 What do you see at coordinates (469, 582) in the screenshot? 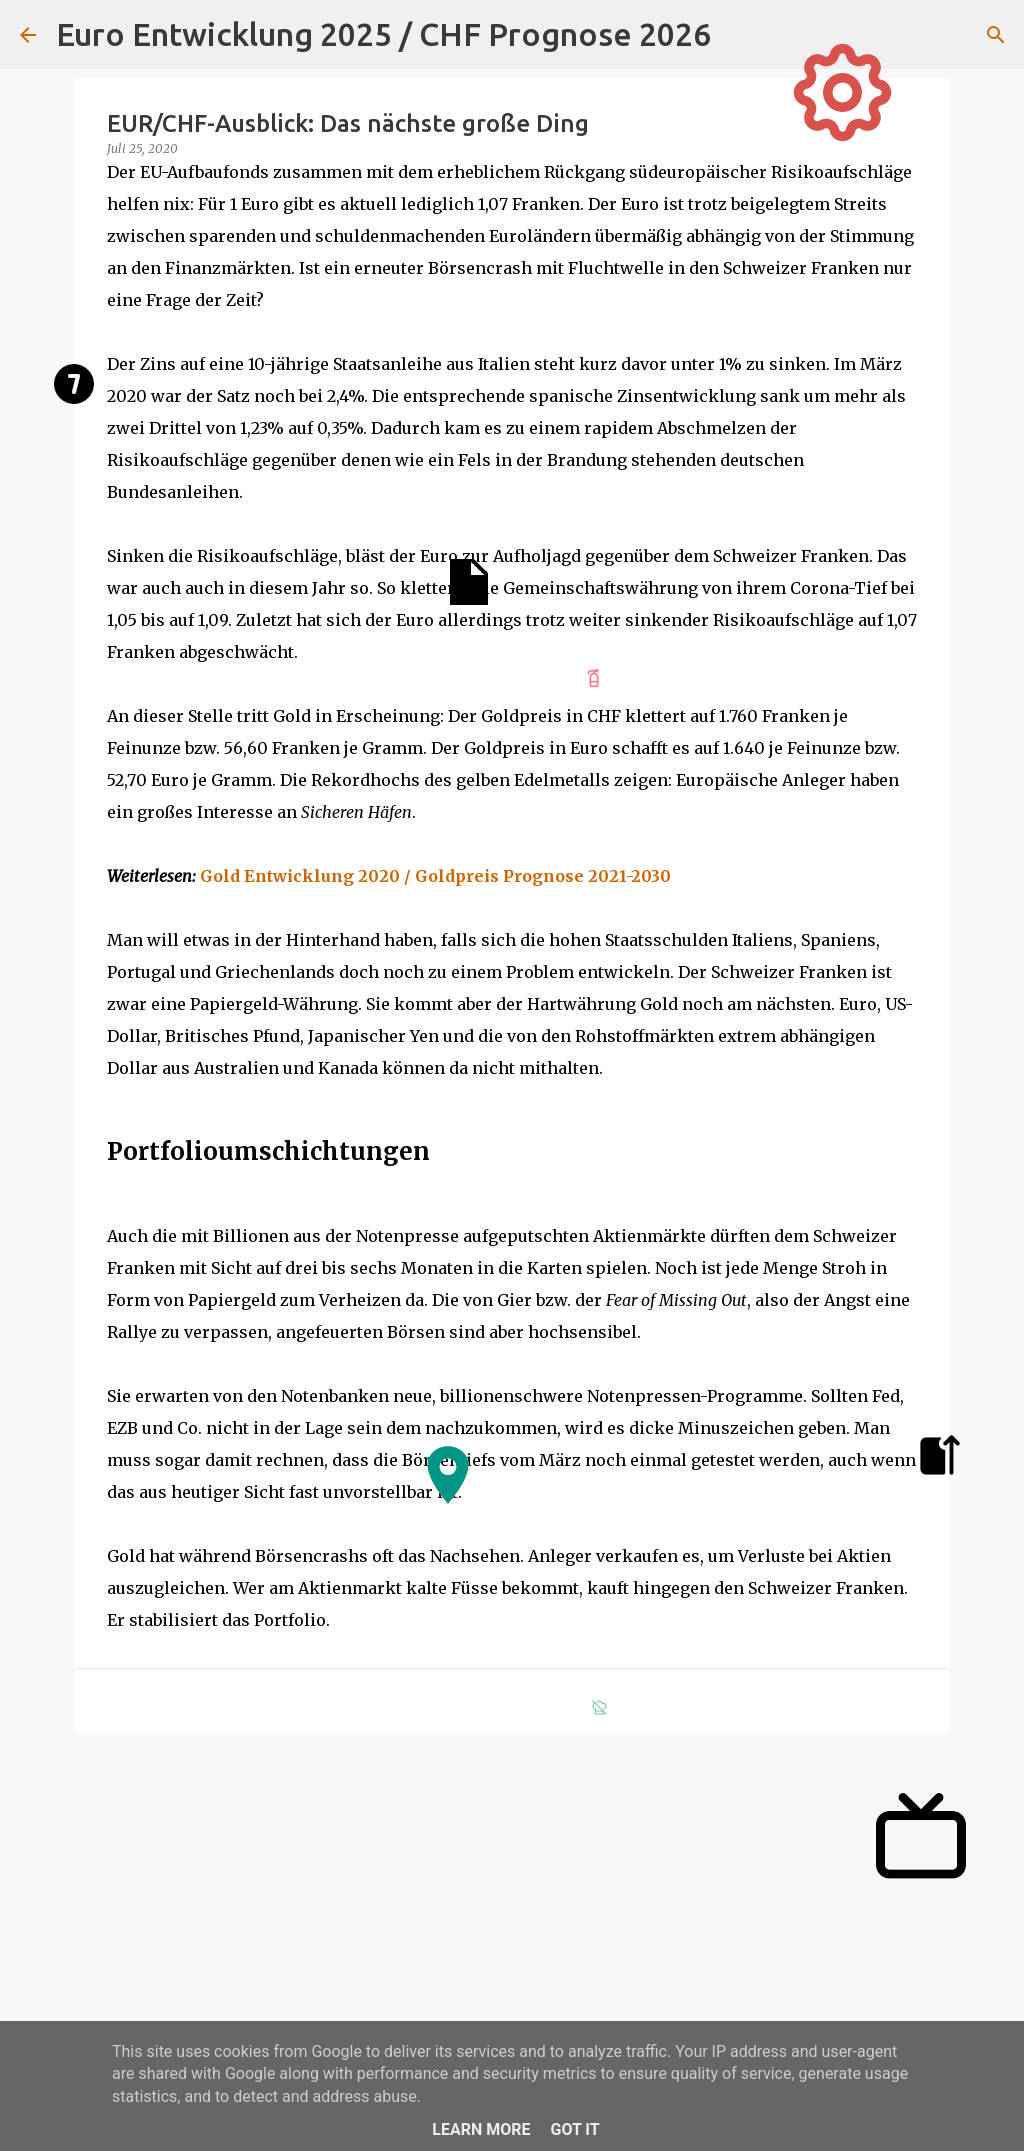
I see `insert or upload a file` at bounding box center [469, 582].